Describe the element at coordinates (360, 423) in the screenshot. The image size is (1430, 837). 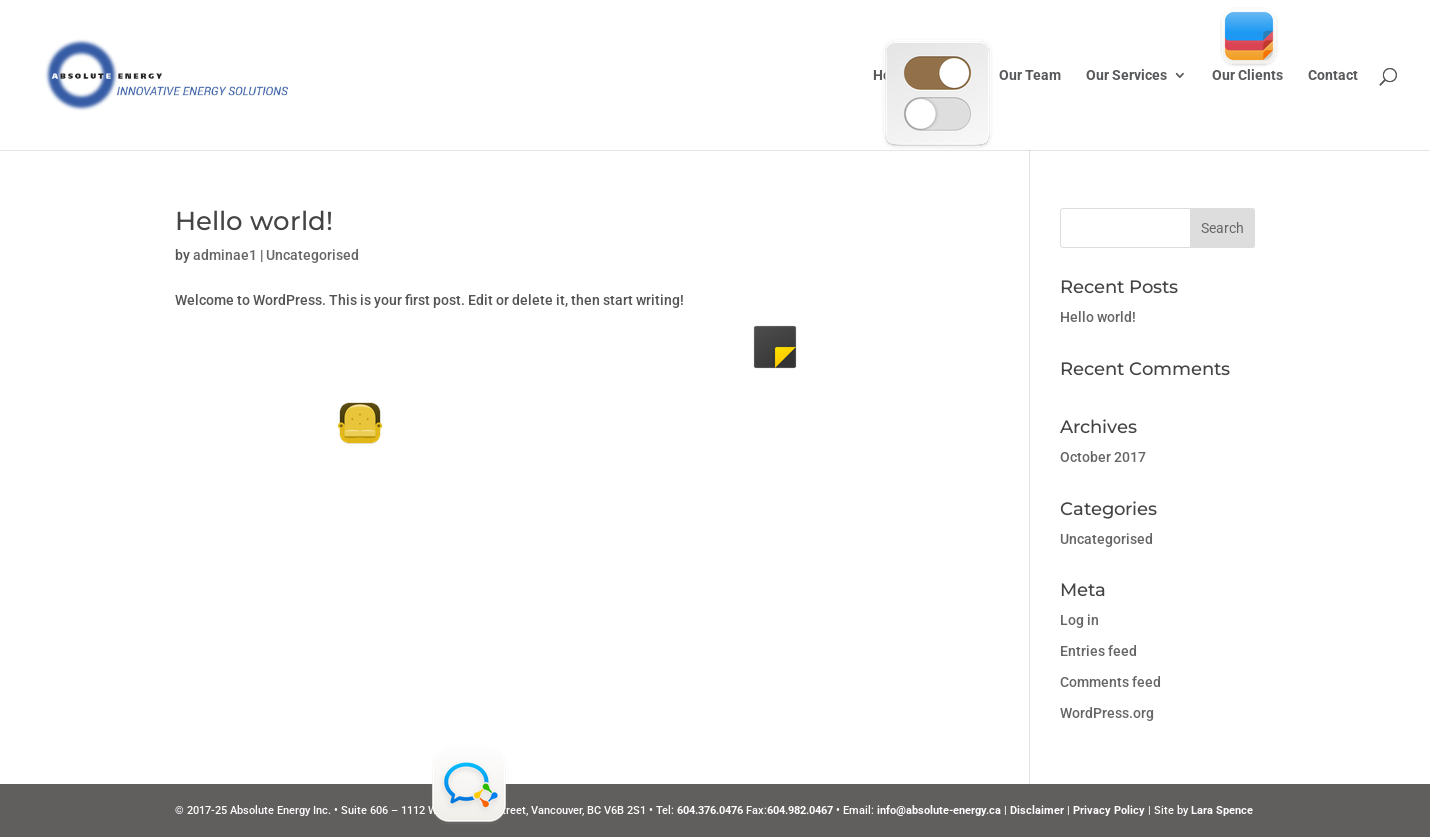
I see `open Girens media player app` at that location.